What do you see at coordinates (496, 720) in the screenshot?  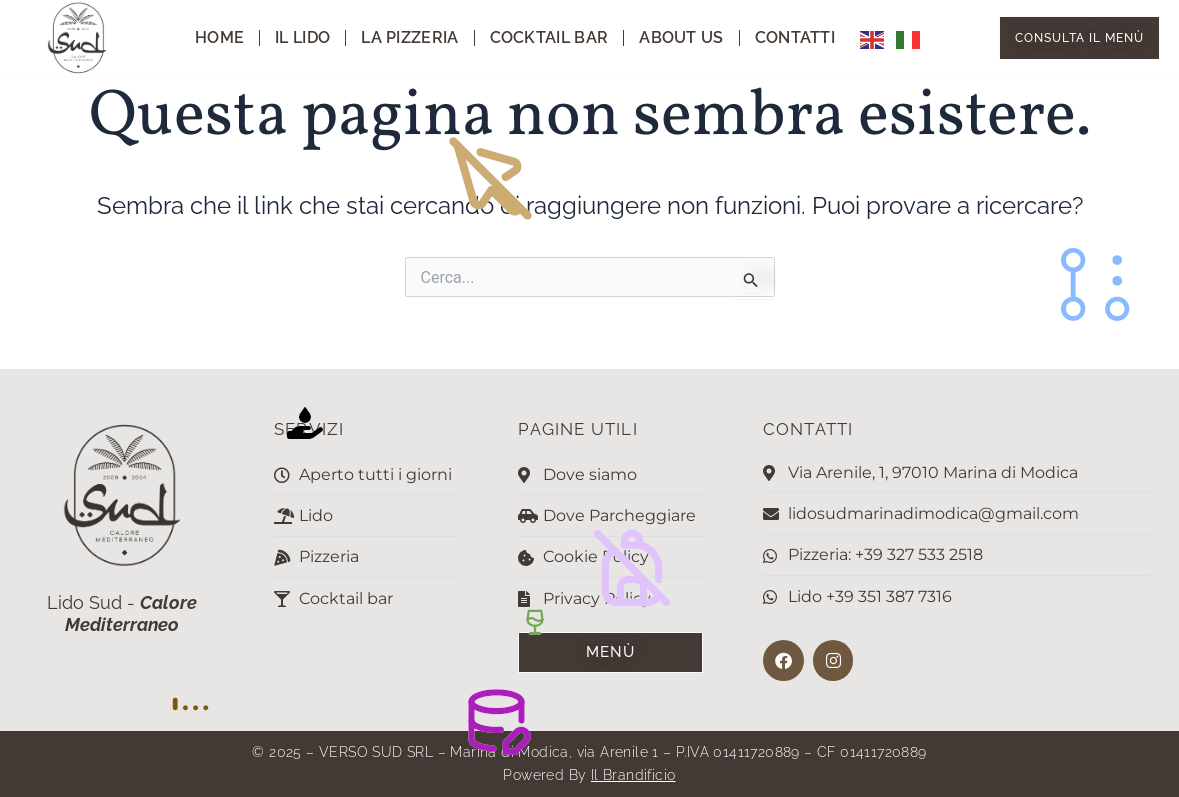 I see `edit database settings or content` at bounding box center [496, 720].